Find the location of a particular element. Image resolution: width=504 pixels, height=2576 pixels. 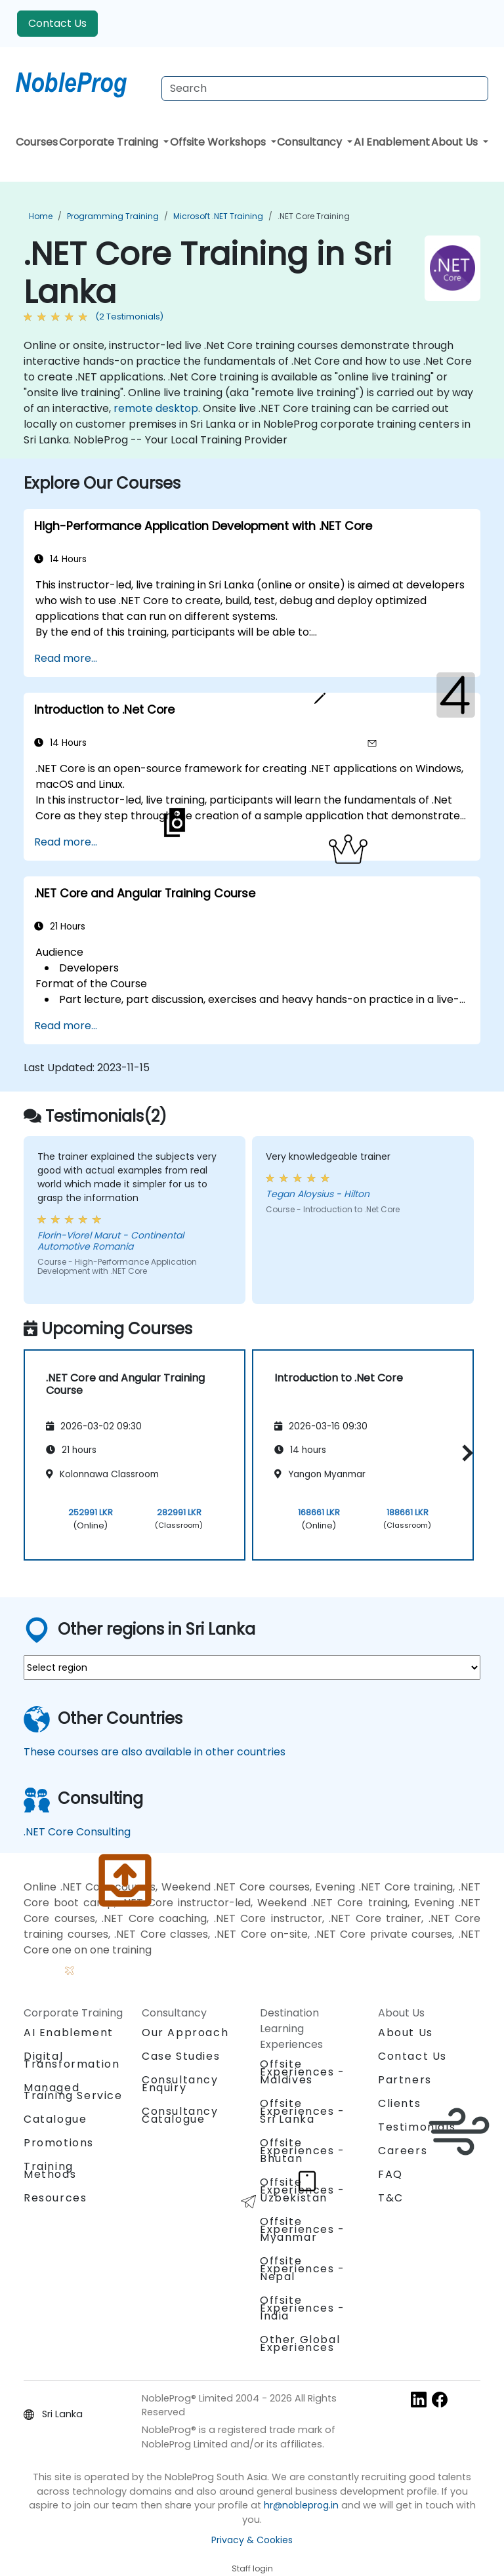

manage connected speaker devices is located at coordinates (175, 823).